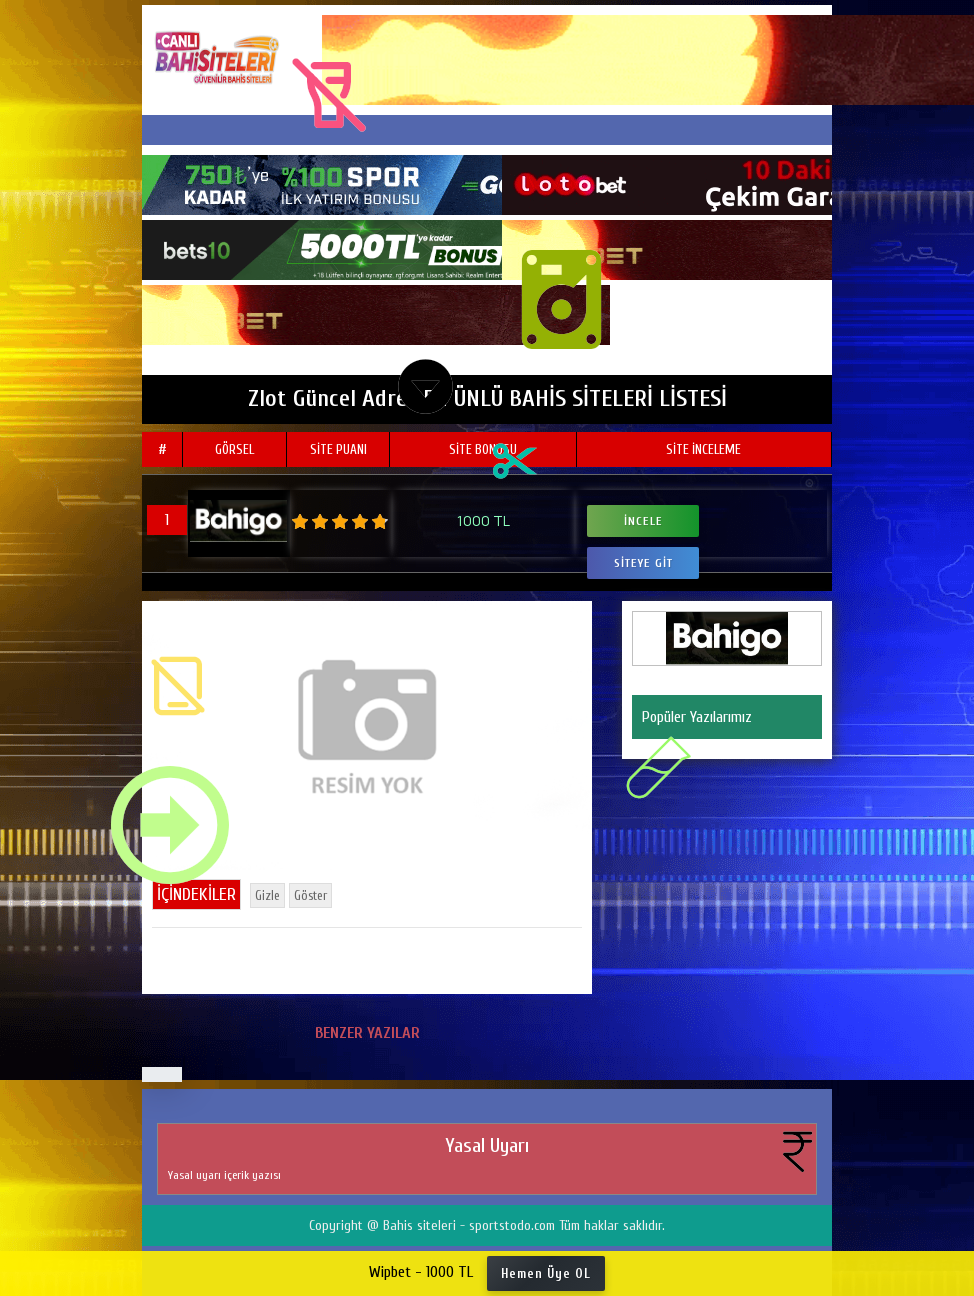 The width and height of the screenshot is (974, 1296). I want to click on view prices in Indian rupees, so click(796, 1151).